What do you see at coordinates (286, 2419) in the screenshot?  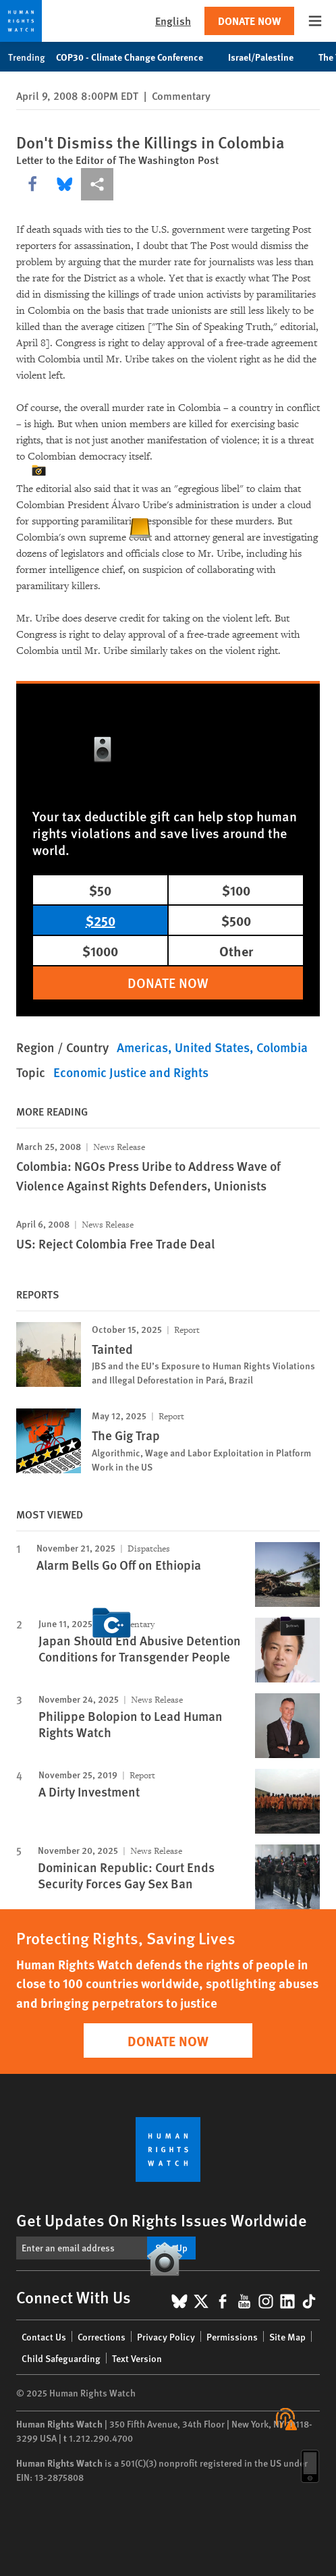 I see `fingerprint authentication error or failure` at bounding box center [286, 2419].